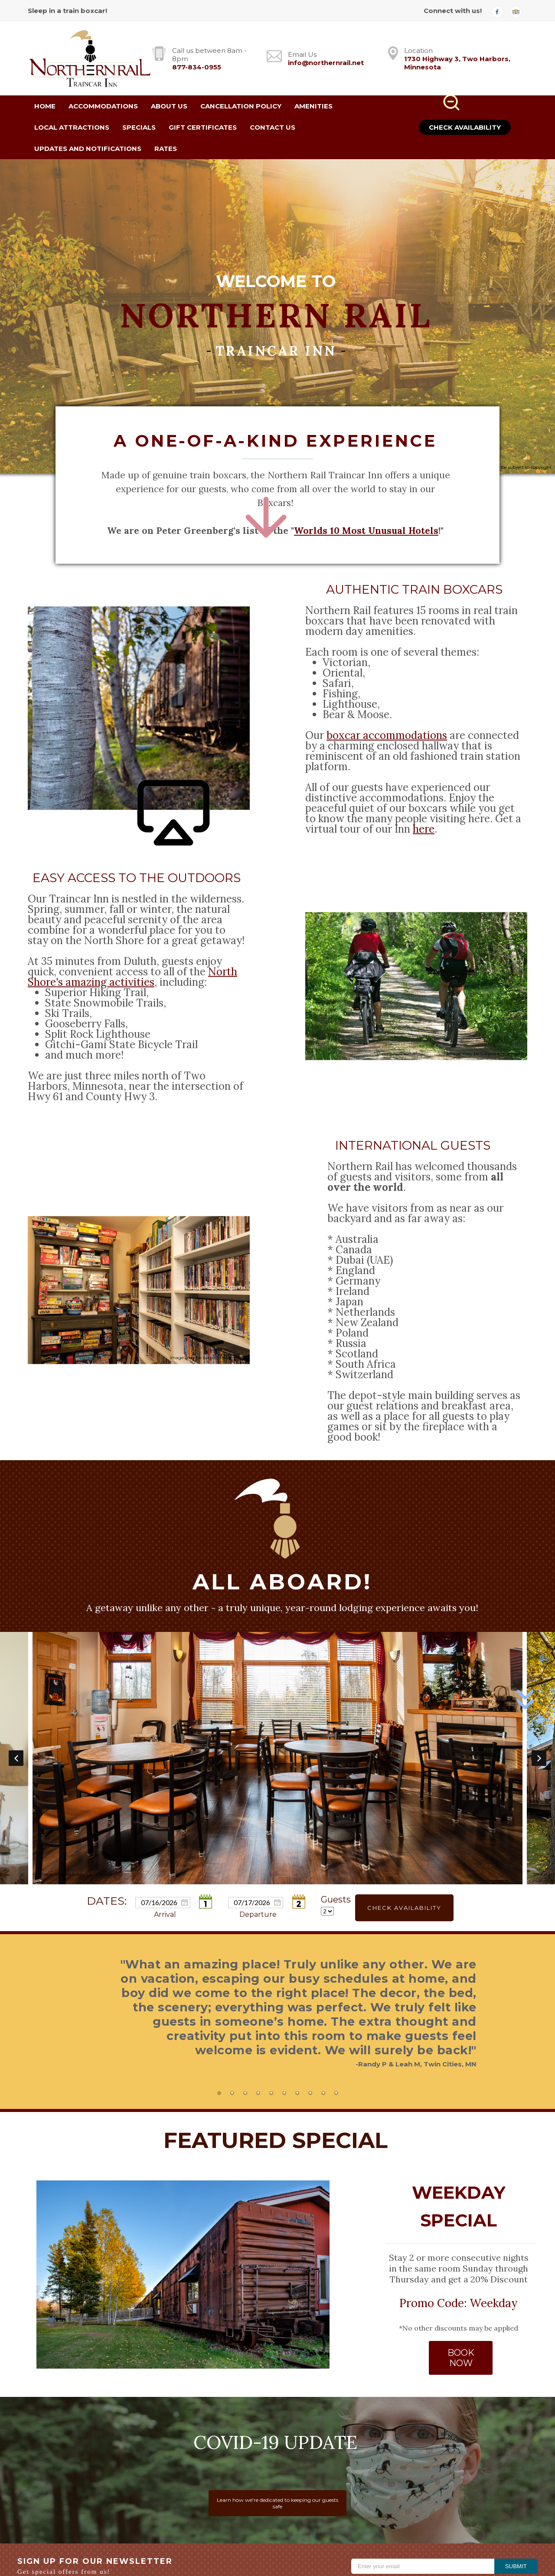 The height and width of the screenshot is (2576, 555). I want to click on download a file or content, so click(266, 517).